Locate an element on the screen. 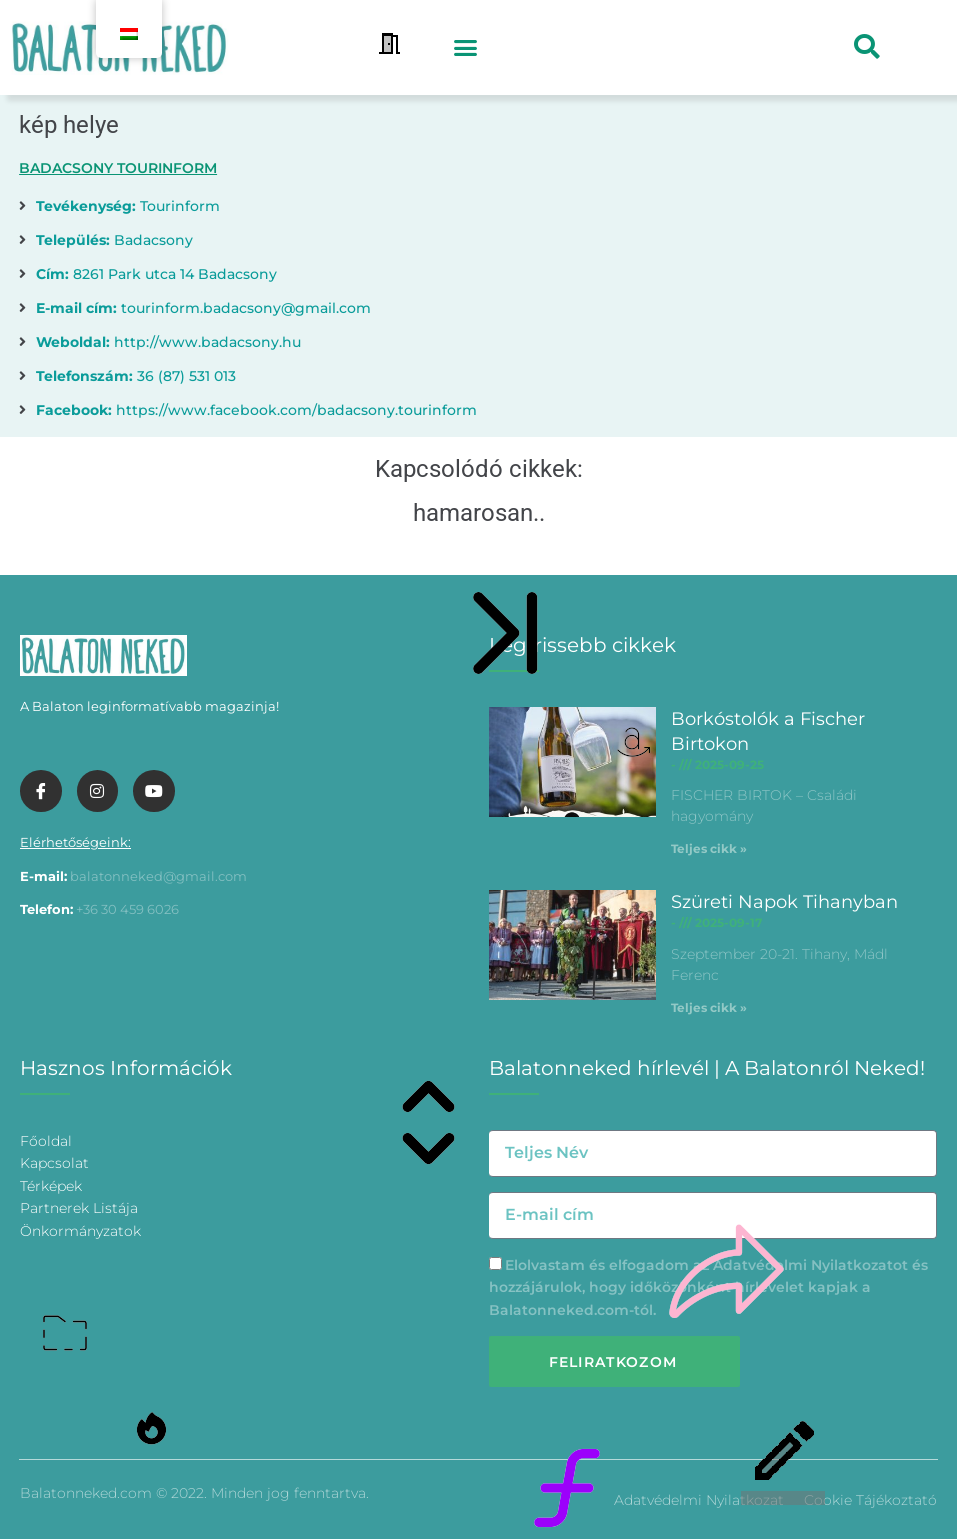  indicates trending or popular content is located at coordinates (151, 1428).